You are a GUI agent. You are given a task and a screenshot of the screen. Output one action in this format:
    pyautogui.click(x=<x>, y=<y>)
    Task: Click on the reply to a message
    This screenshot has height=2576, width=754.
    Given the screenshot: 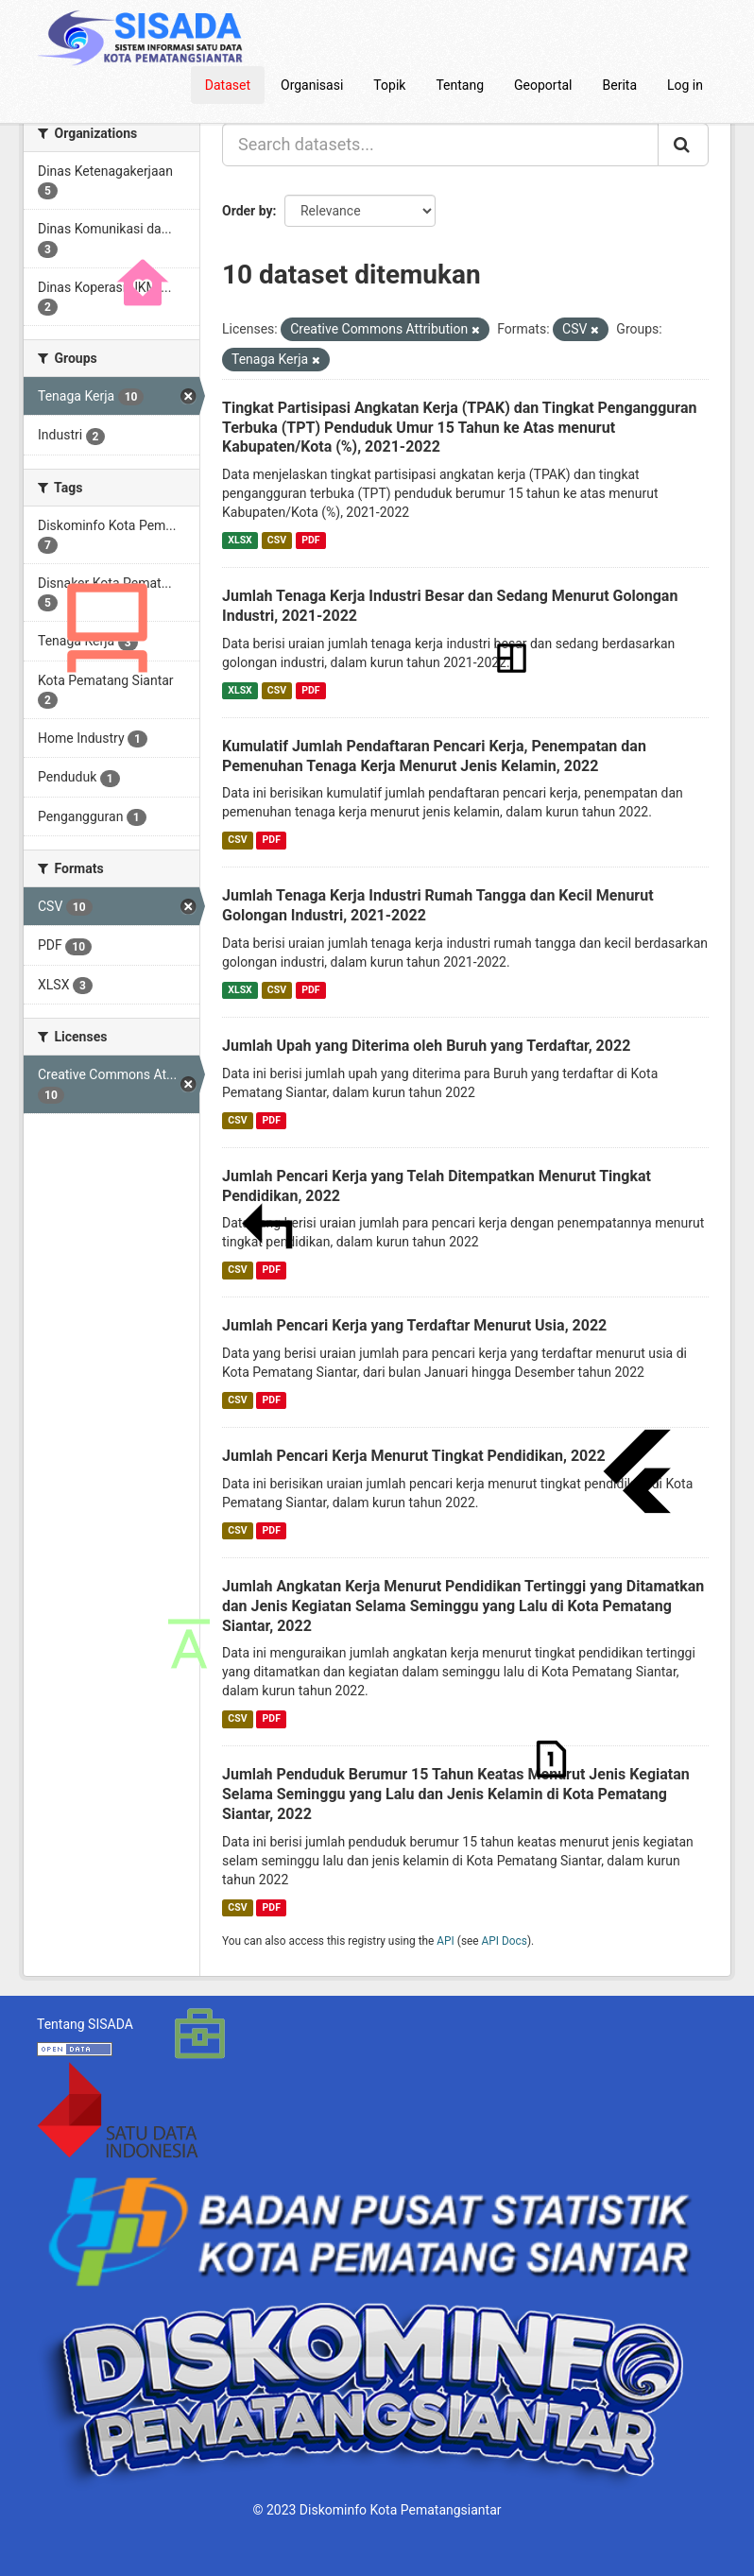 What is the action you would take?
    pyautogui.click(x=270, y=1227)
    